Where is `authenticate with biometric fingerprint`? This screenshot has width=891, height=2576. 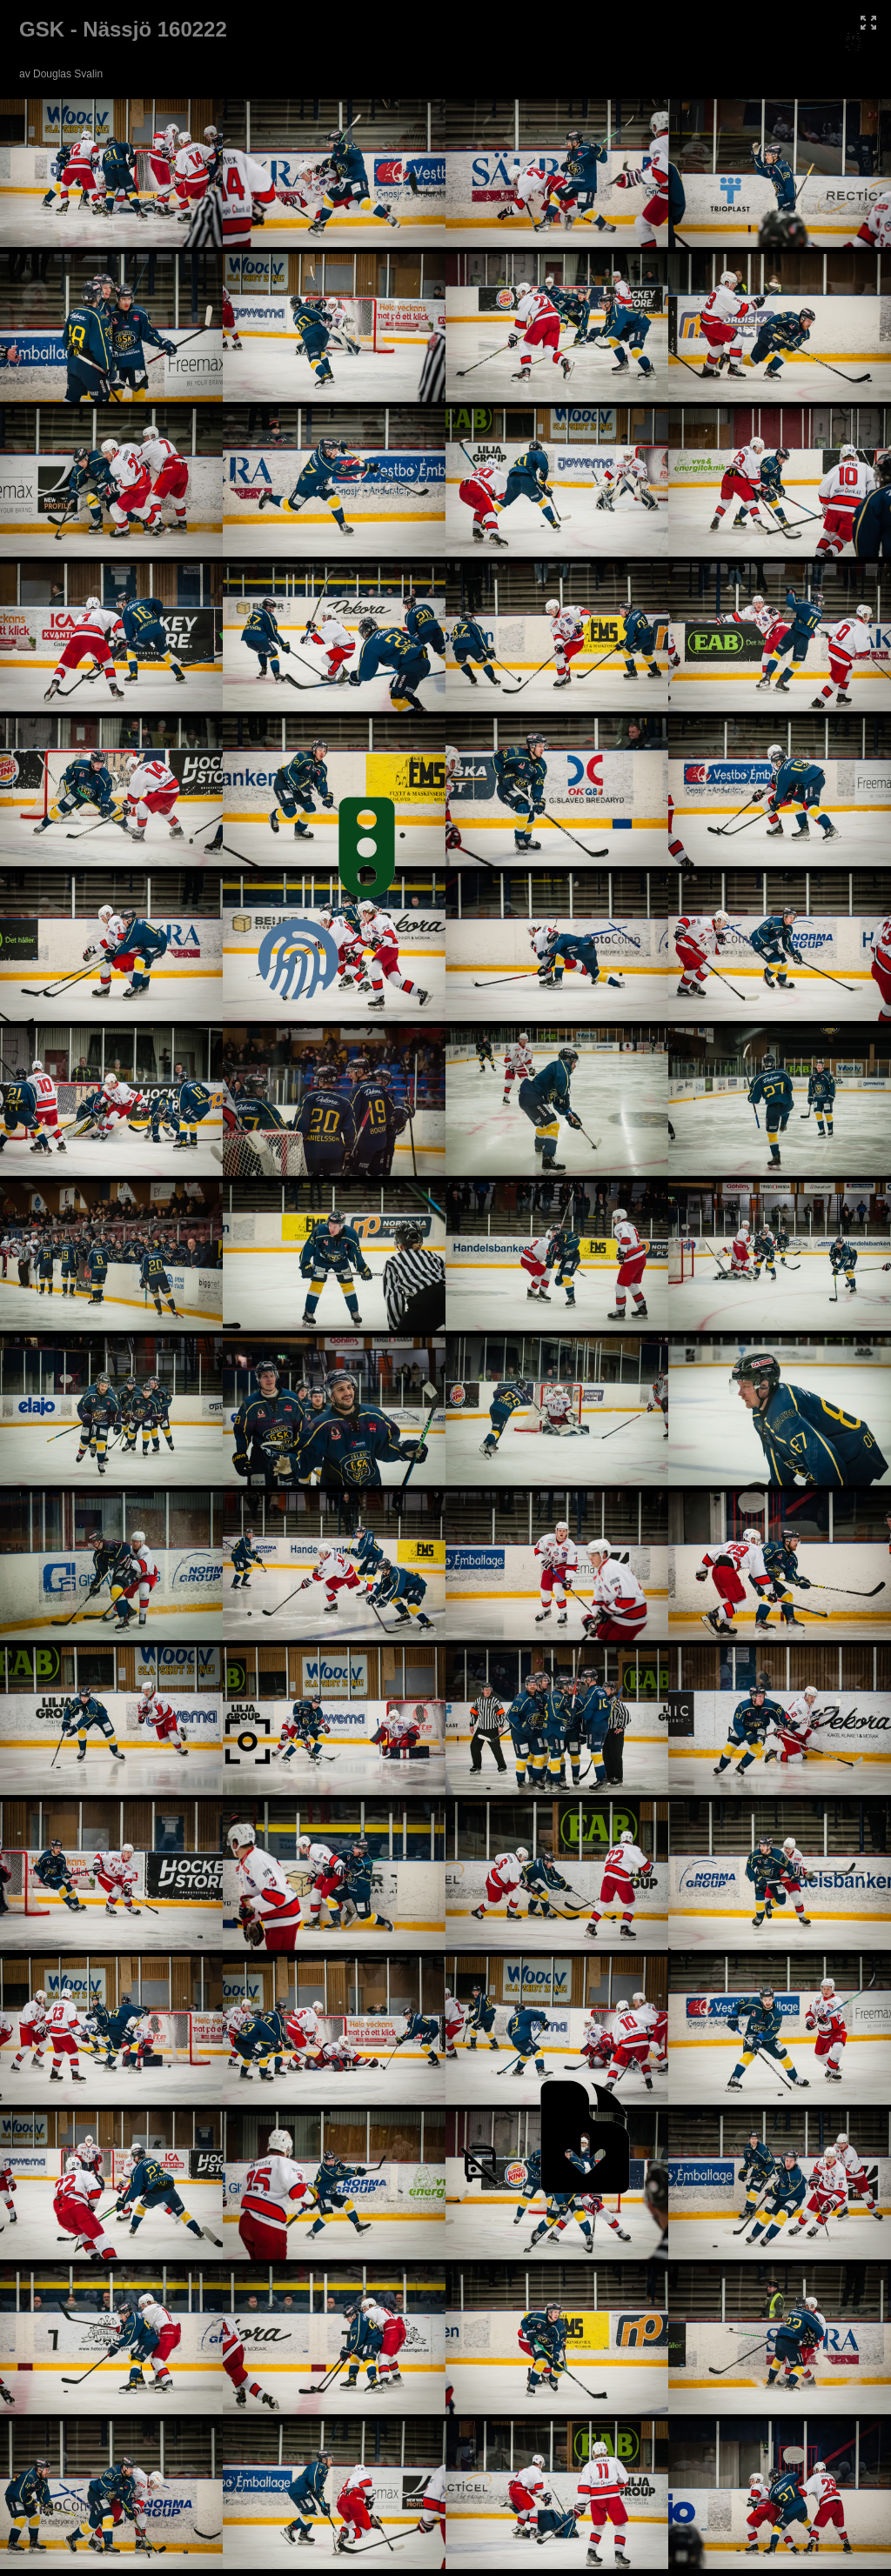 authenticate with biometric fingerprint is located at coordinates (298, 959).